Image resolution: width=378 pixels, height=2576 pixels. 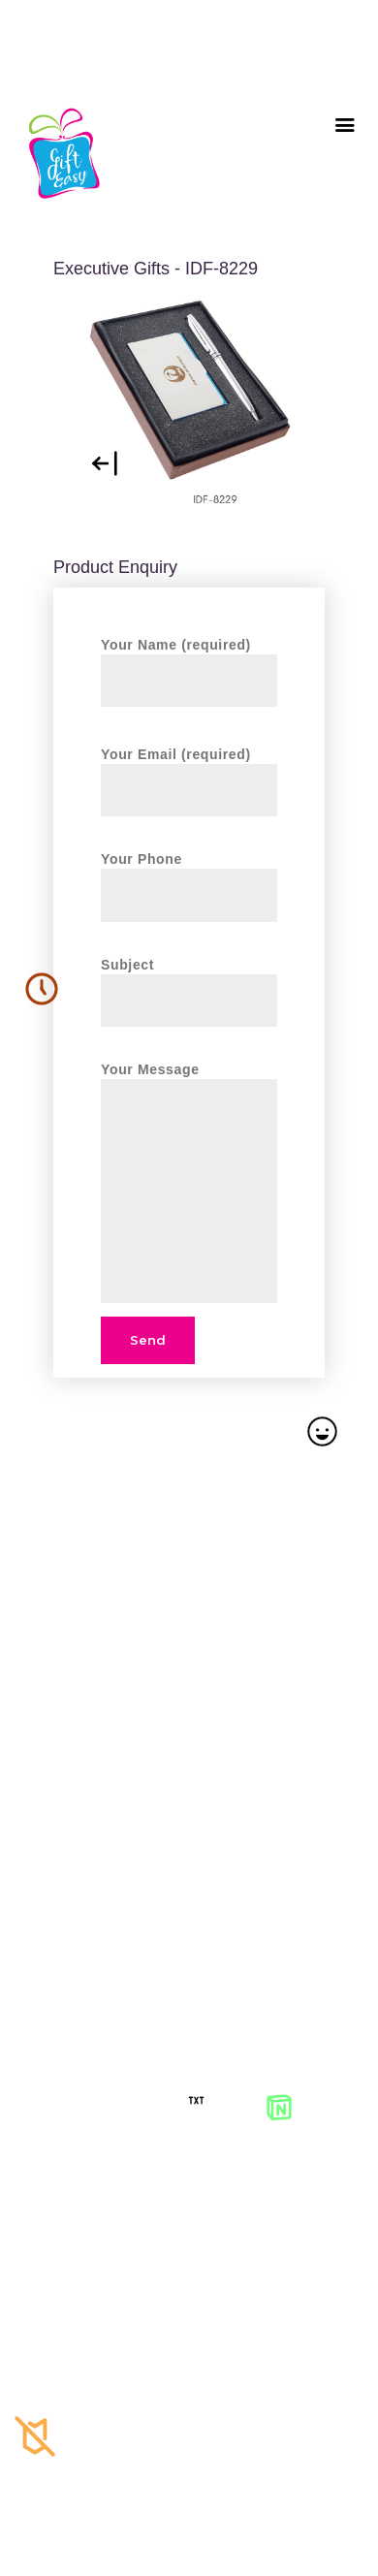 I want to click on rate your experience positively, so click(x=322, y=1431).